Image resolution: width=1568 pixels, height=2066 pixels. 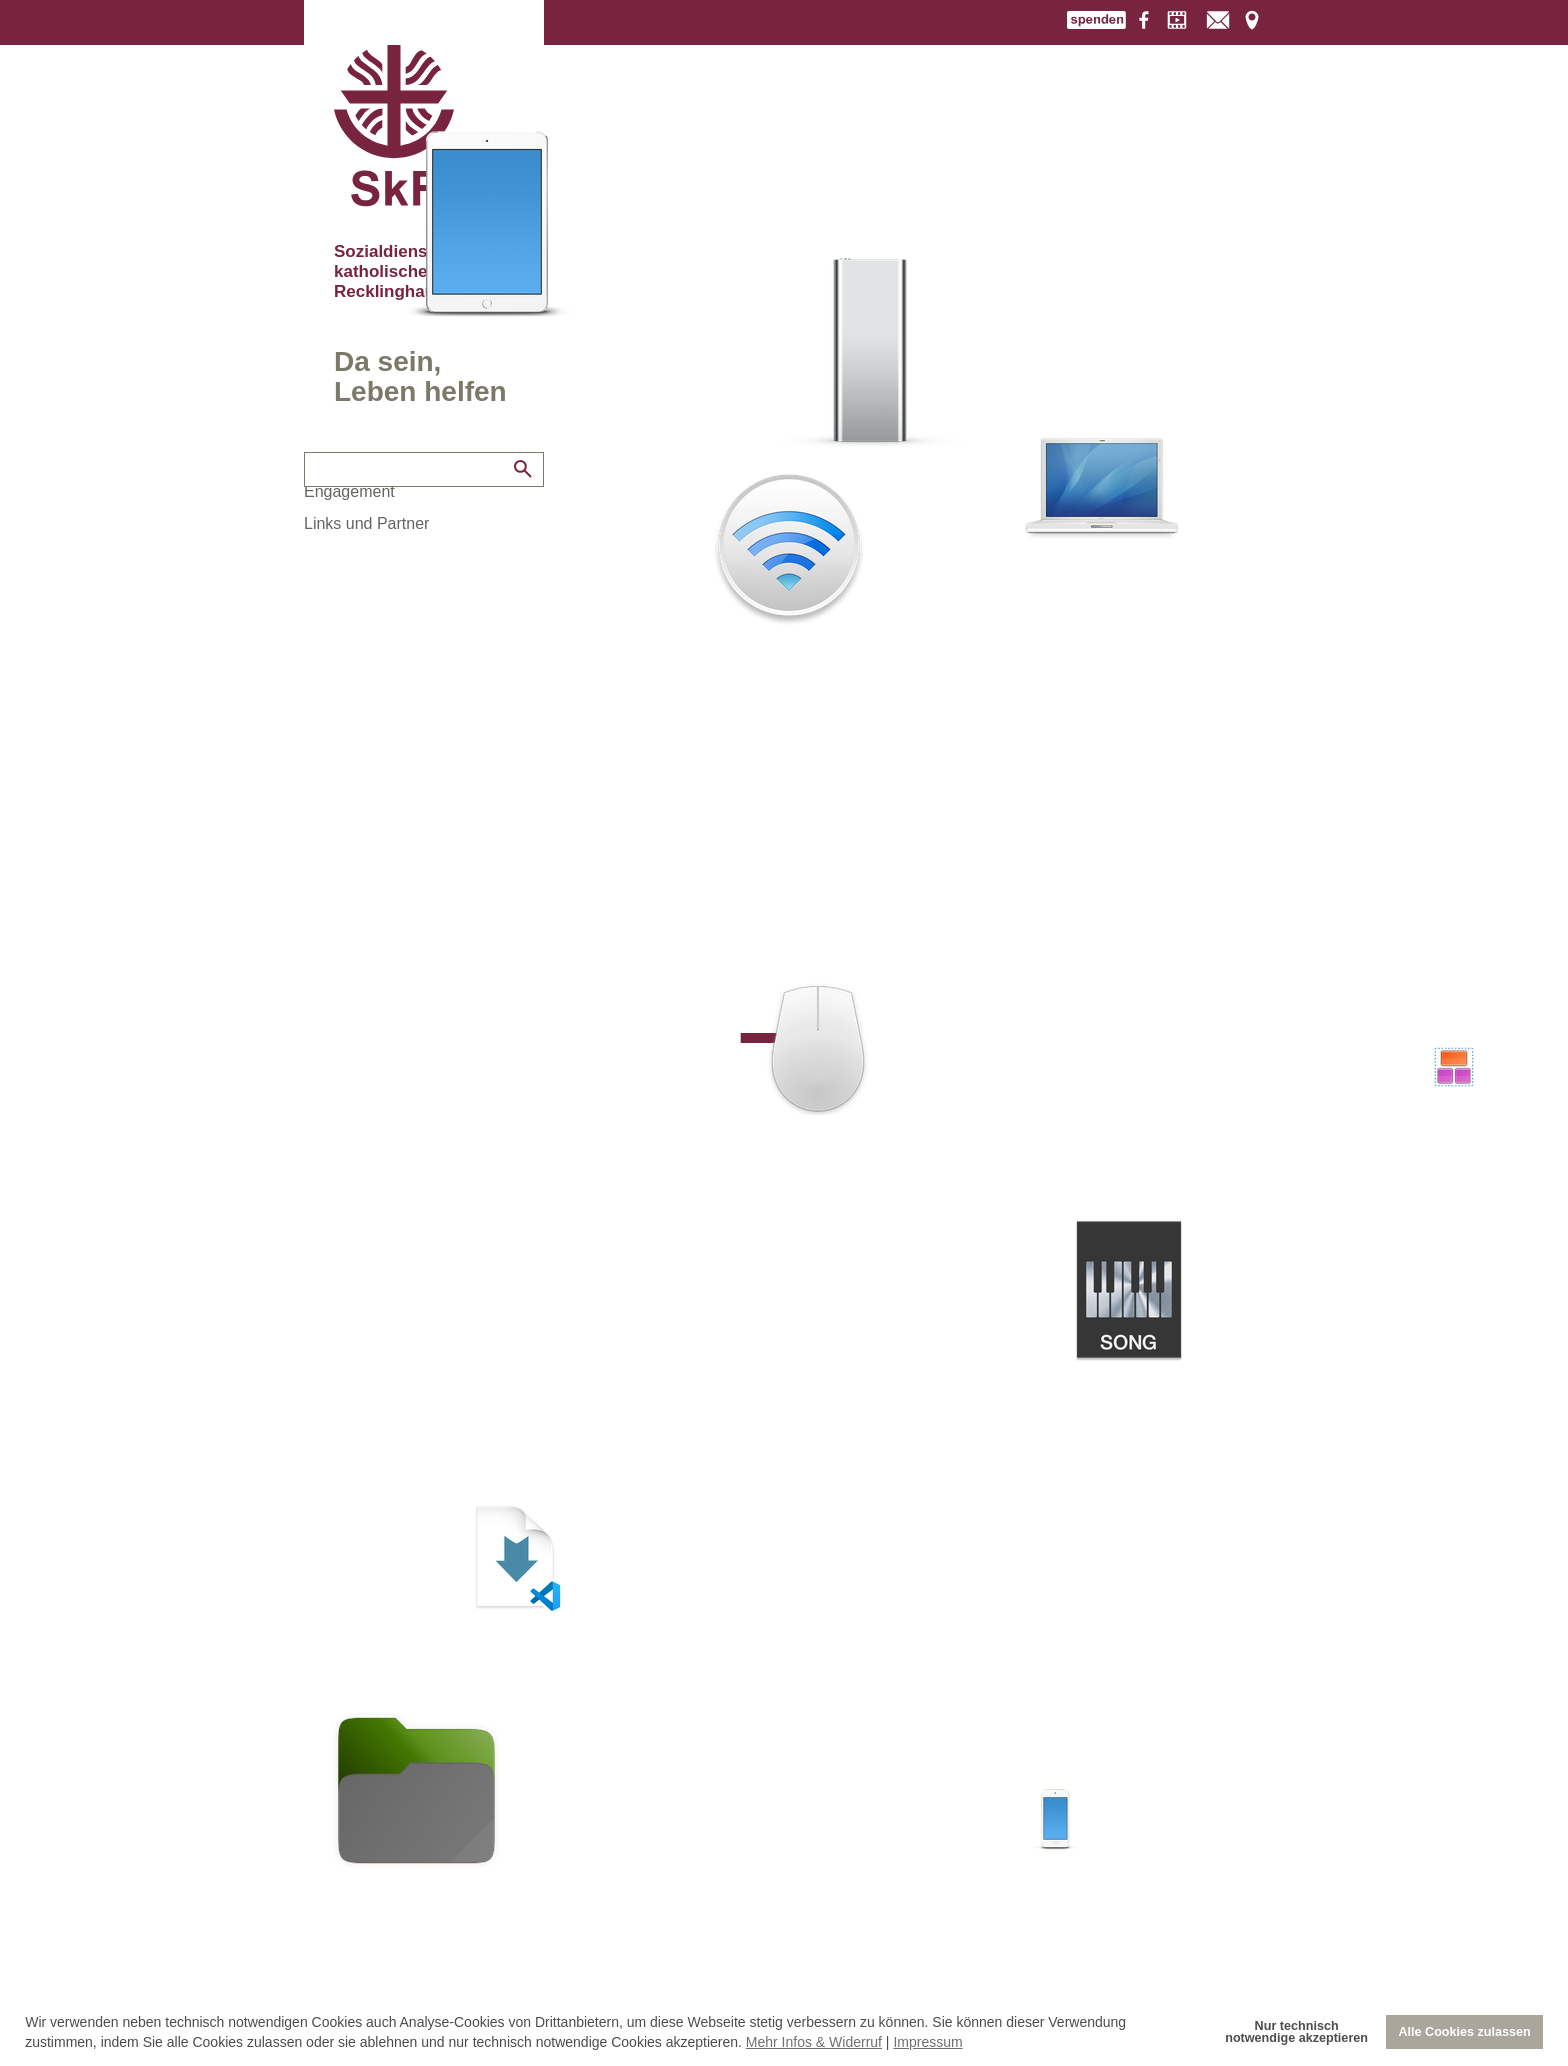 I want to click on select all items in the current view, so click(x=1454, y=1067).